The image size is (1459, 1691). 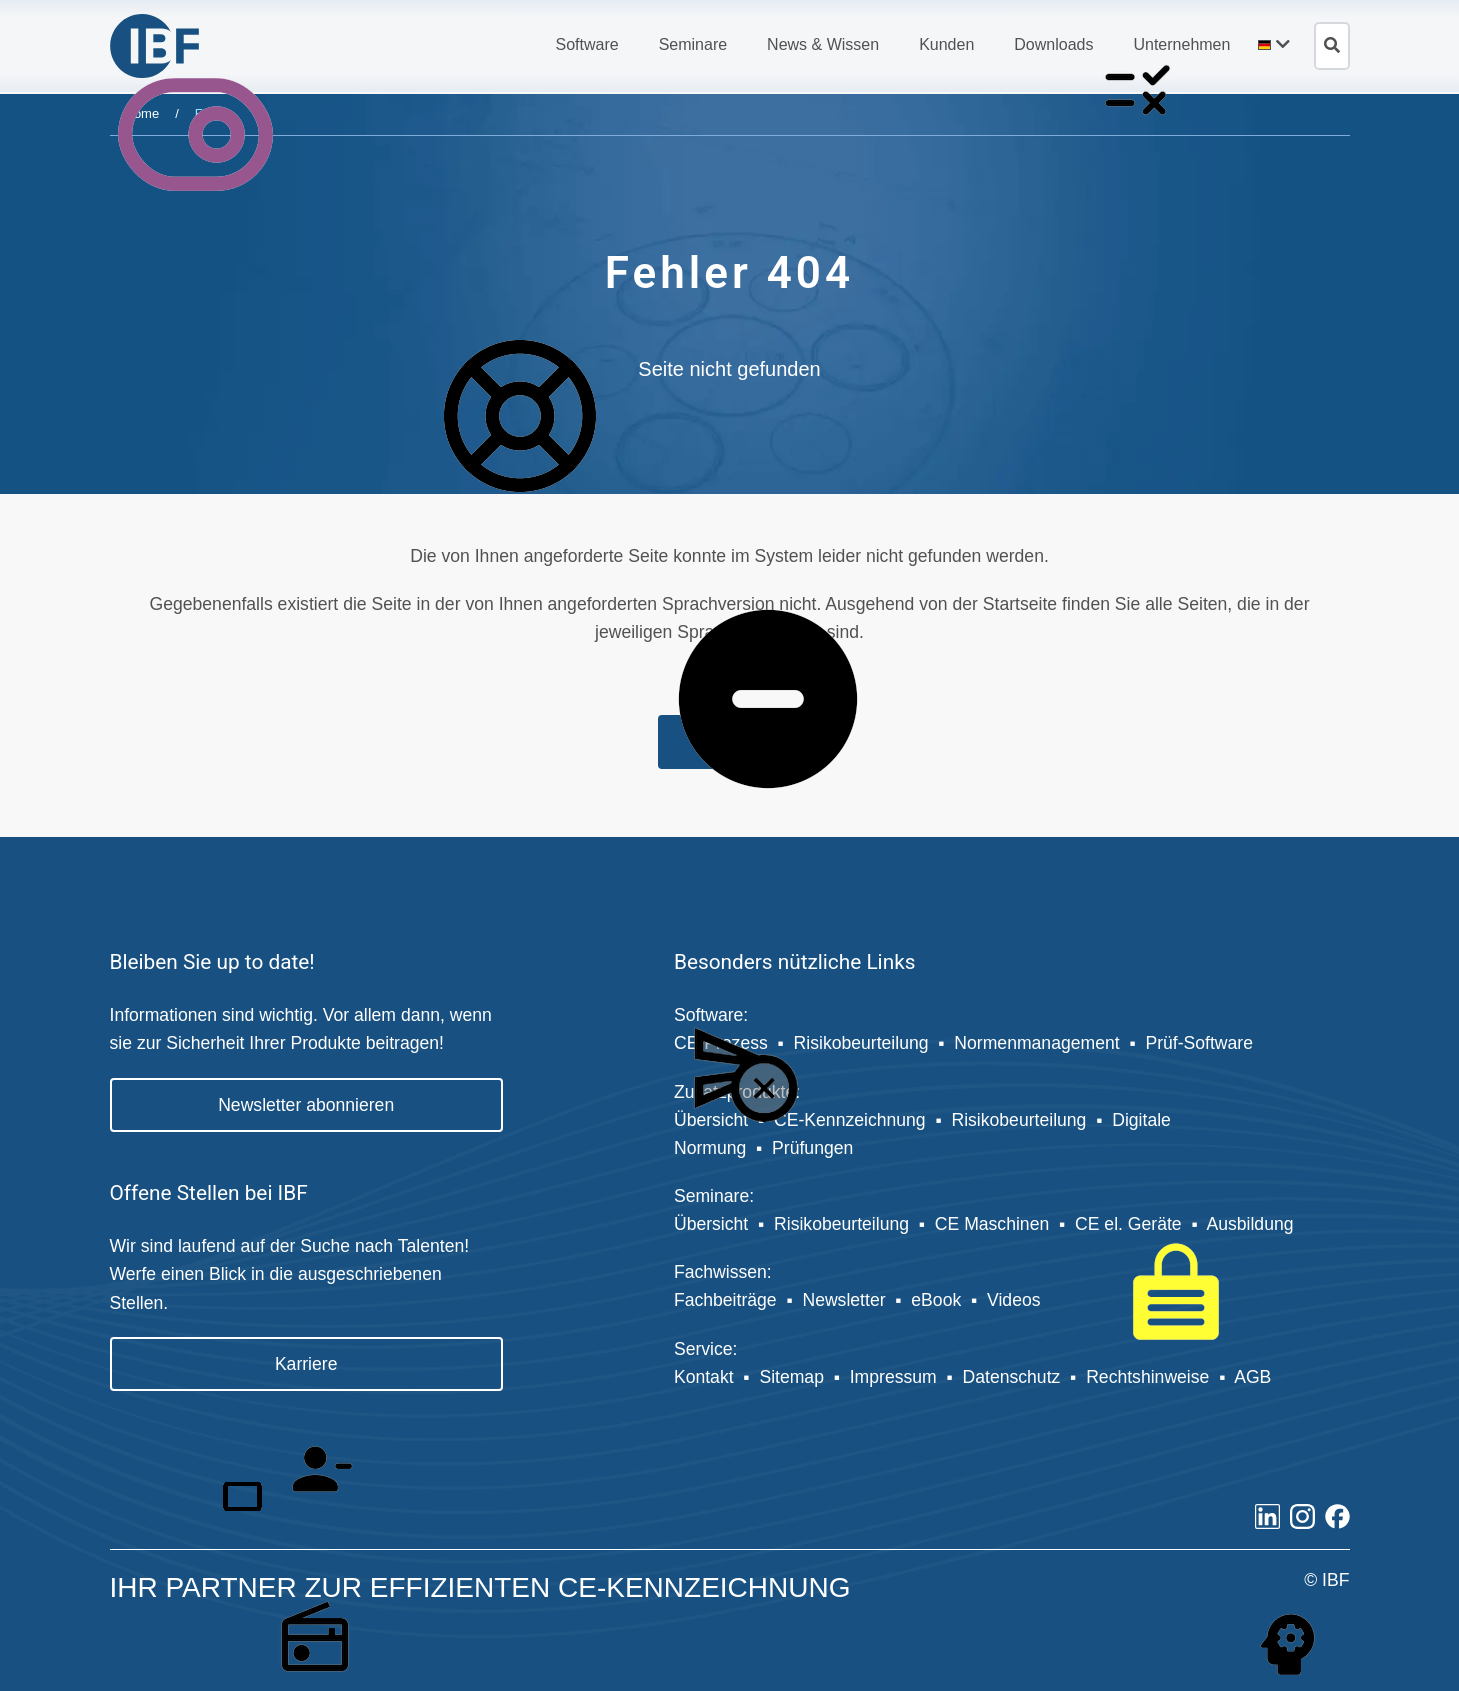 What do you see at coordinates (768, 699) in the screenshot?
I see `remove an item from a list` at bounding box center [768, 699].